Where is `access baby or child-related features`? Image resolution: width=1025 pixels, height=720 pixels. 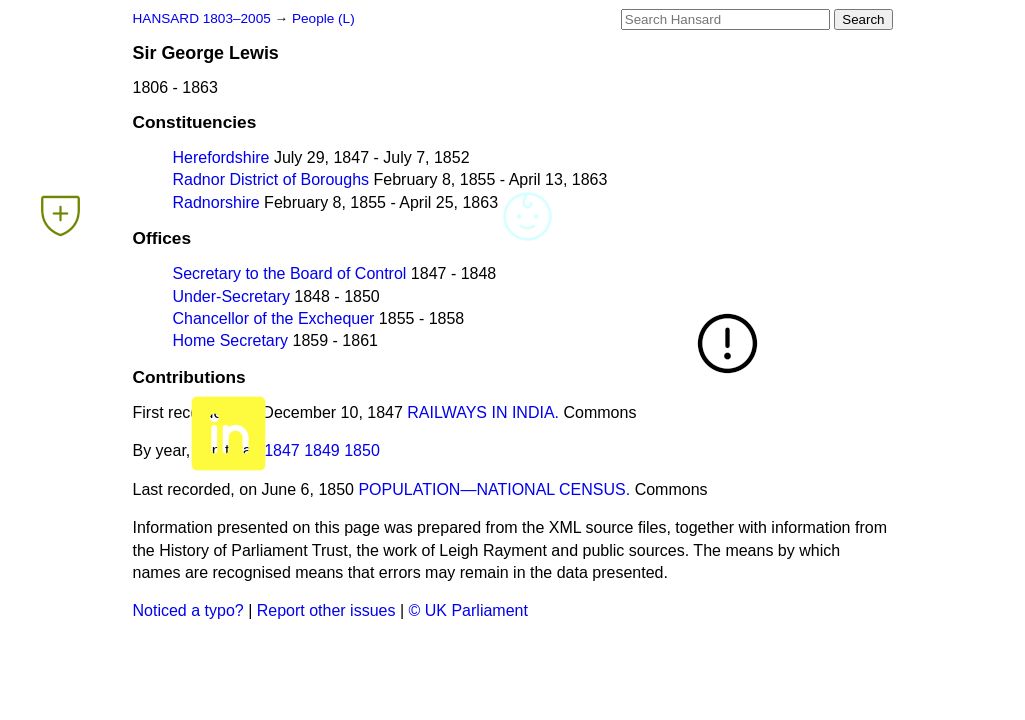
access baby or child-related features is located at coordinates (527, 216).